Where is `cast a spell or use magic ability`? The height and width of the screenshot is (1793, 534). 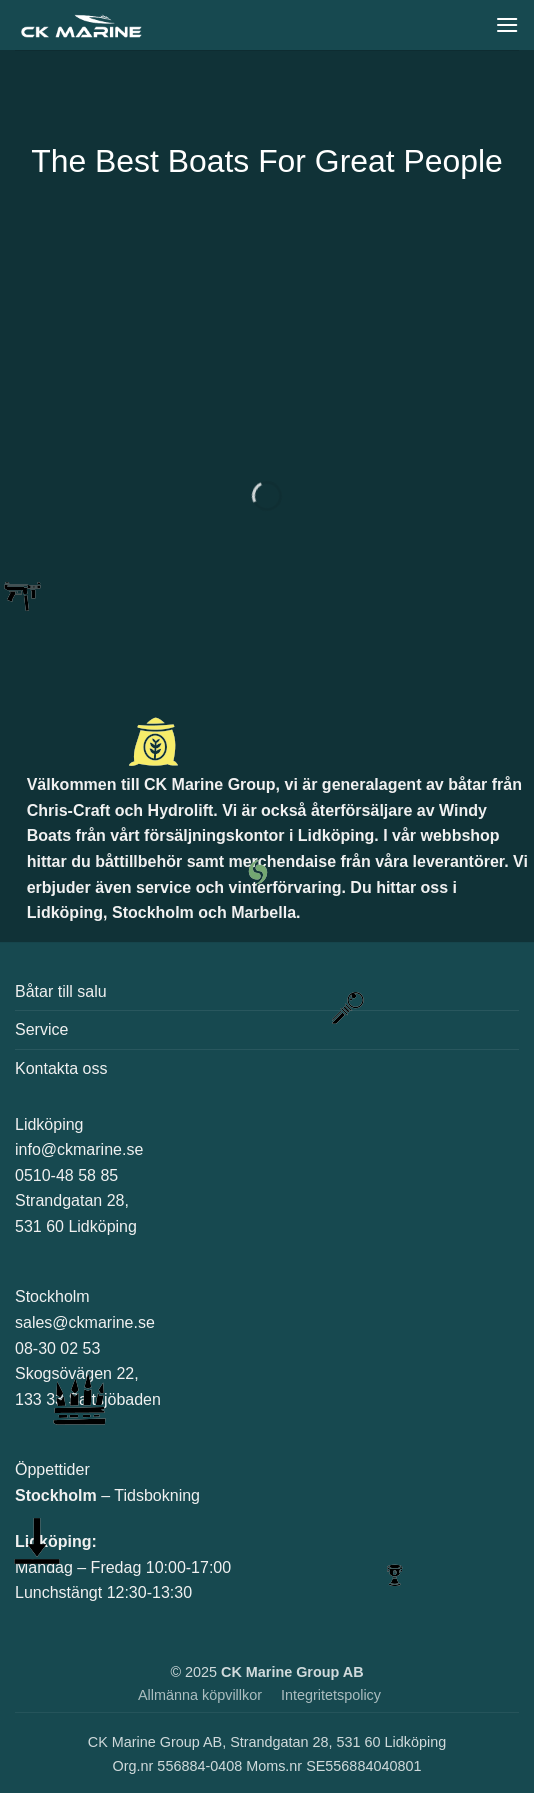 cast a spell or use magic ability is located at coordinates (349, 1006).